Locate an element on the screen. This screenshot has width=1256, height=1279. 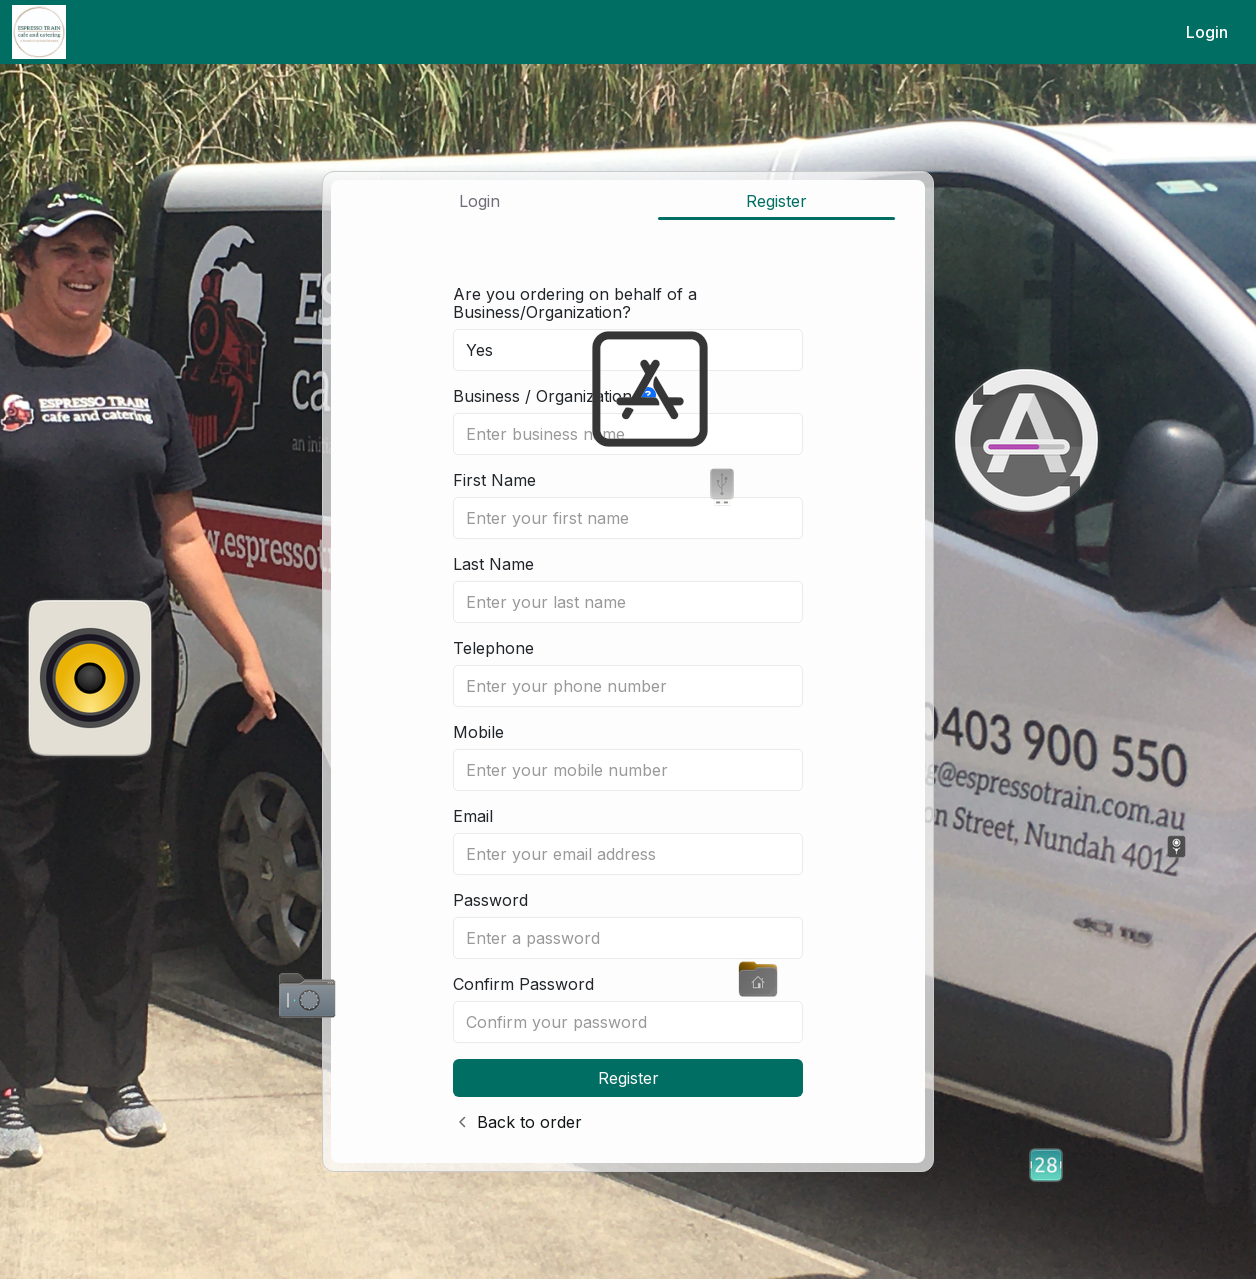
open the app store is located at coordinates (650, 389).